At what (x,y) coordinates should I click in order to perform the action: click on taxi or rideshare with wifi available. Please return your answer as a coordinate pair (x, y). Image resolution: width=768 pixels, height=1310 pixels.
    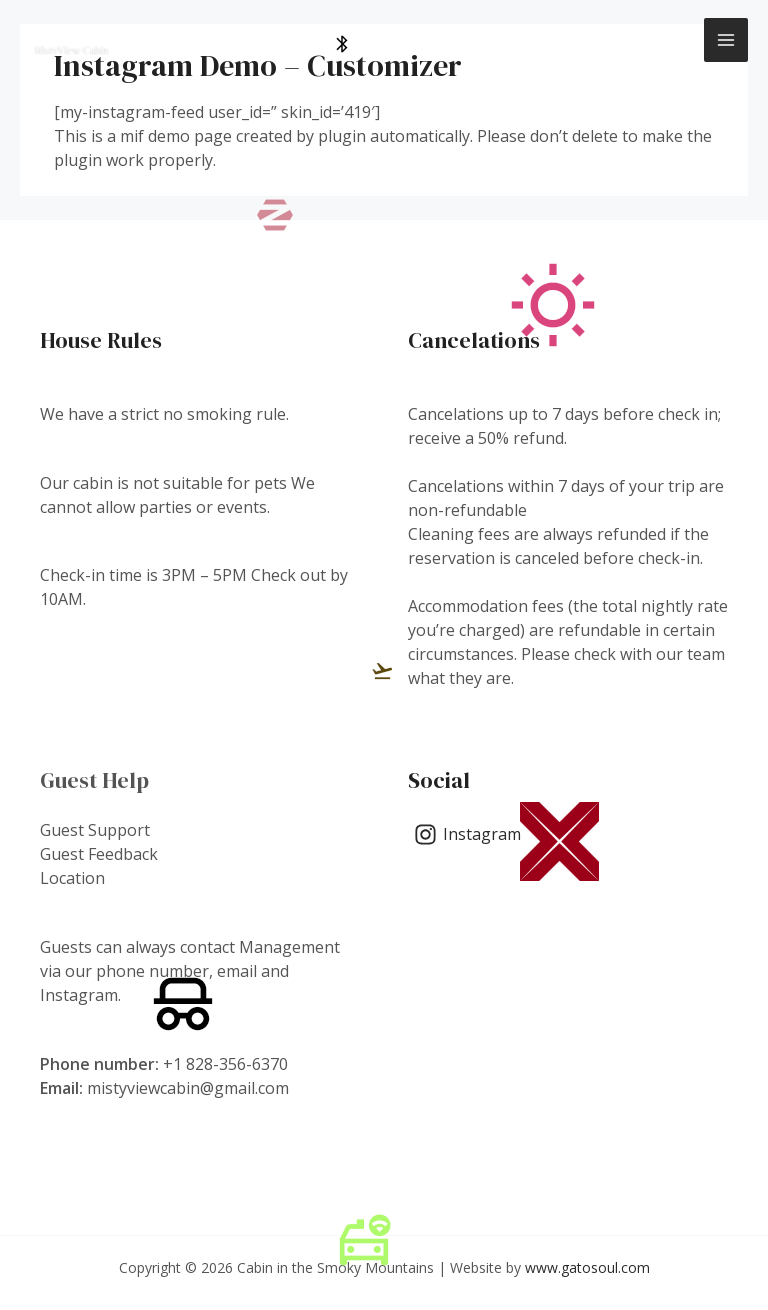
    Looking at the image, I should click on (364, 1241).